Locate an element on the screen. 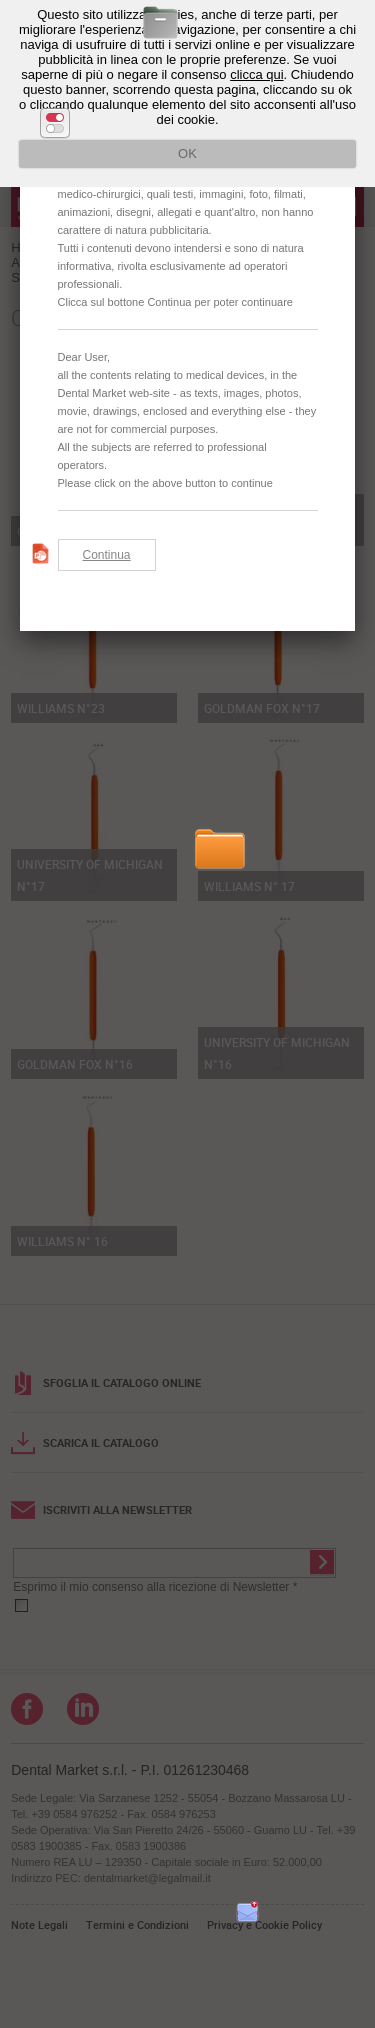 The image size is (375, 2028). open a PowerPoint presentation file is located at coordinates (40, 553).